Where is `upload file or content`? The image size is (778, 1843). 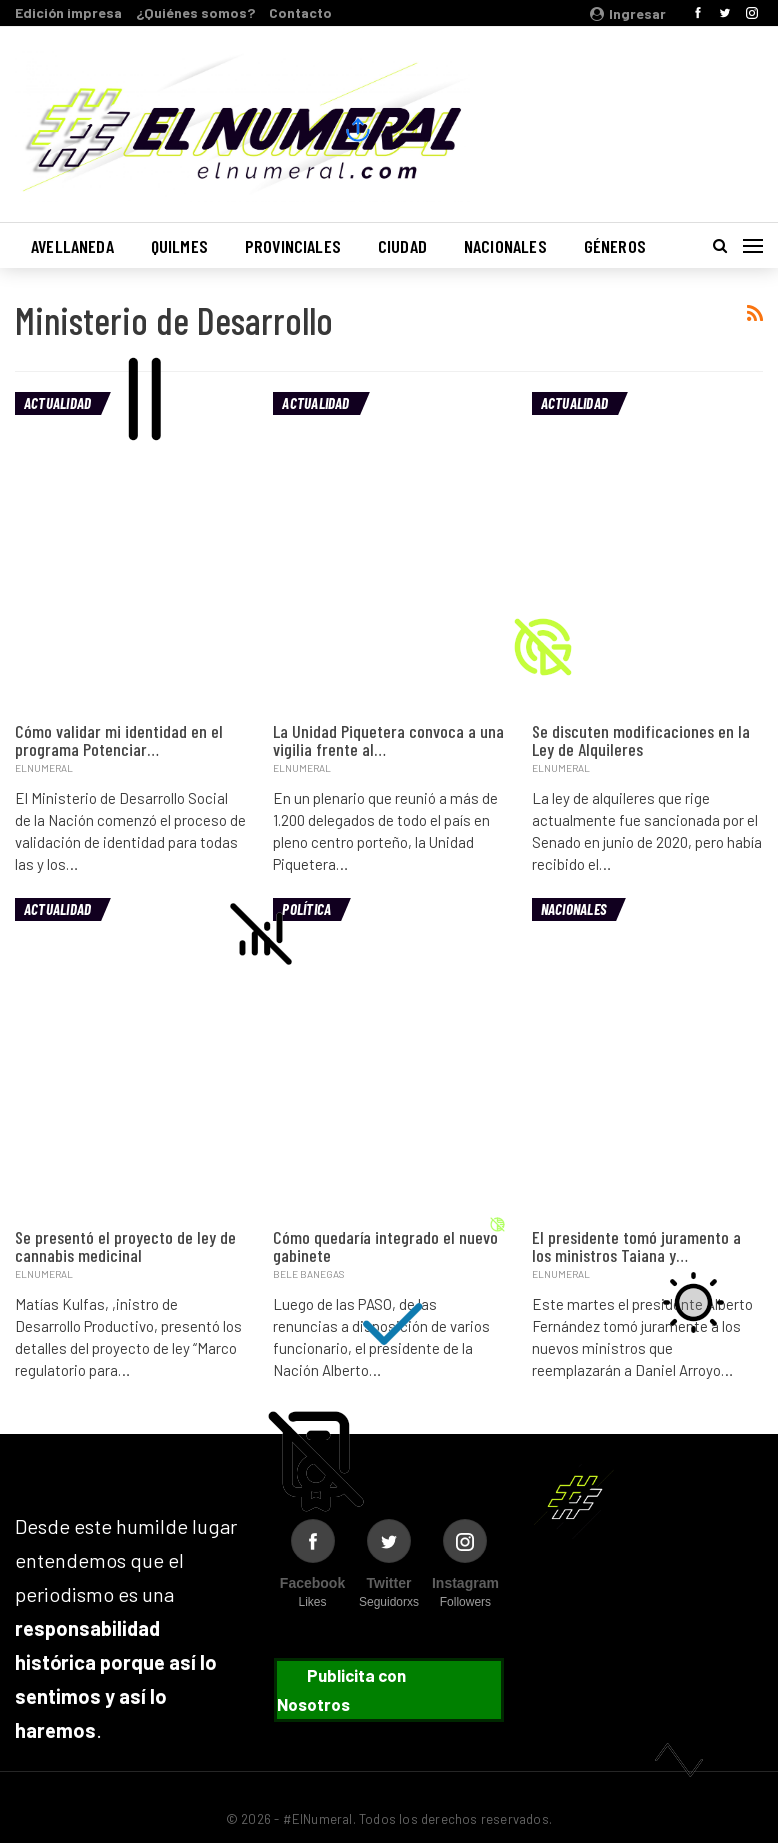 upload file or content is located at coordinates (358, 130).